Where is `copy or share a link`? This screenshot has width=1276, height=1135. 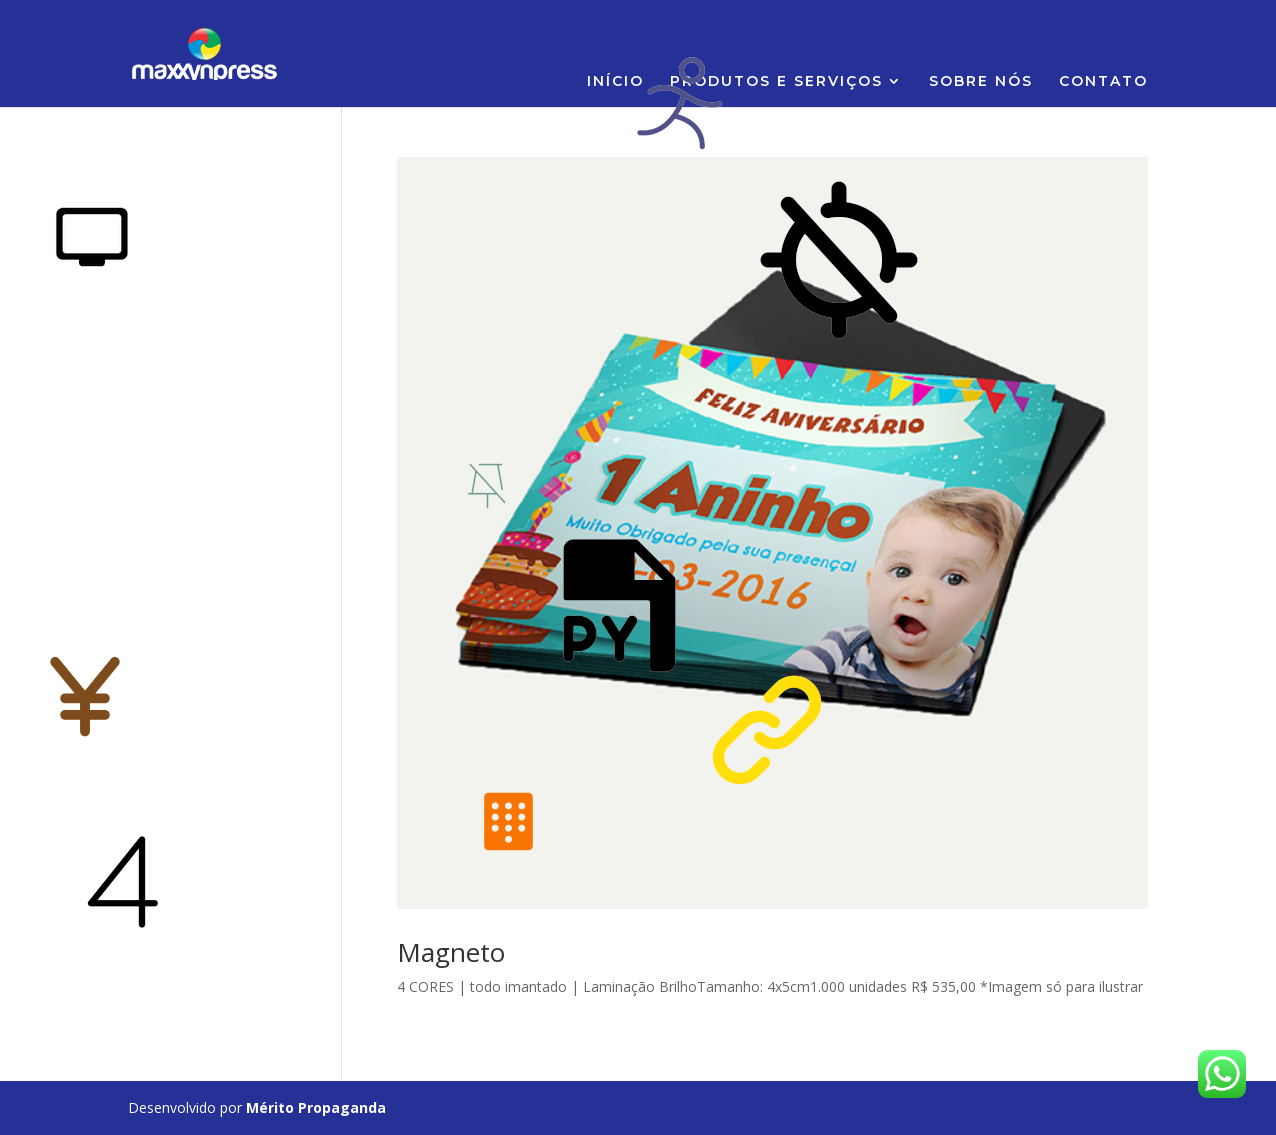
copy or share a link is located at coordinates (767, 730).